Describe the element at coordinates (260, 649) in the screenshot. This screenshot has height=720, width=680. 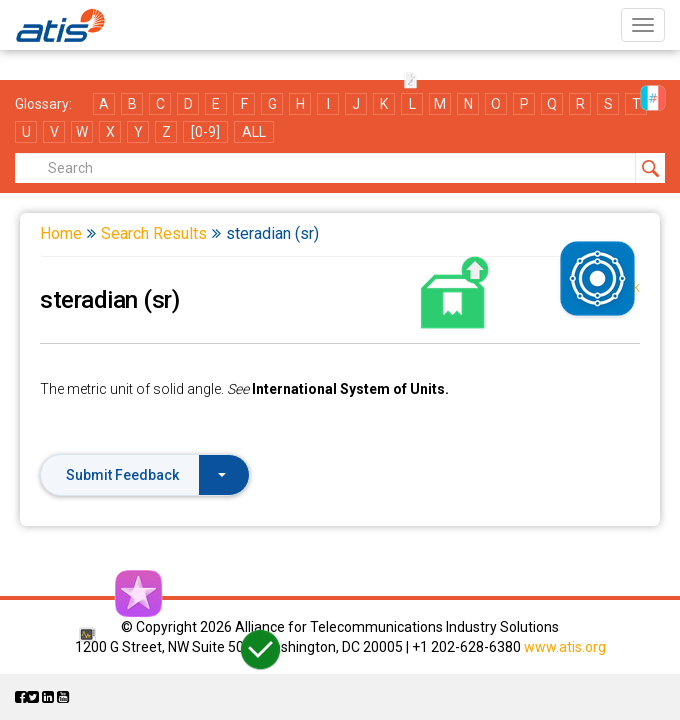
I see `dropbox file sync complete` at that location.